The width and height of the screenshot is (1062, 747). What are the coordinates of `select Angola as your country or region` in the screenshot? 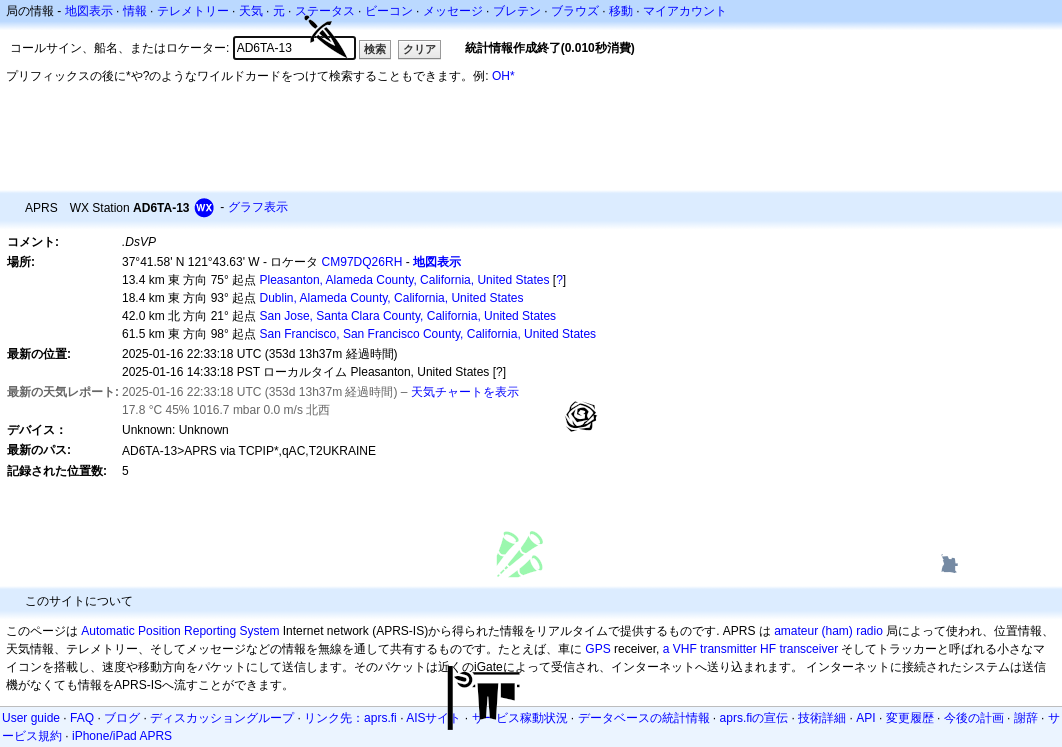 It's located at (949, 563).